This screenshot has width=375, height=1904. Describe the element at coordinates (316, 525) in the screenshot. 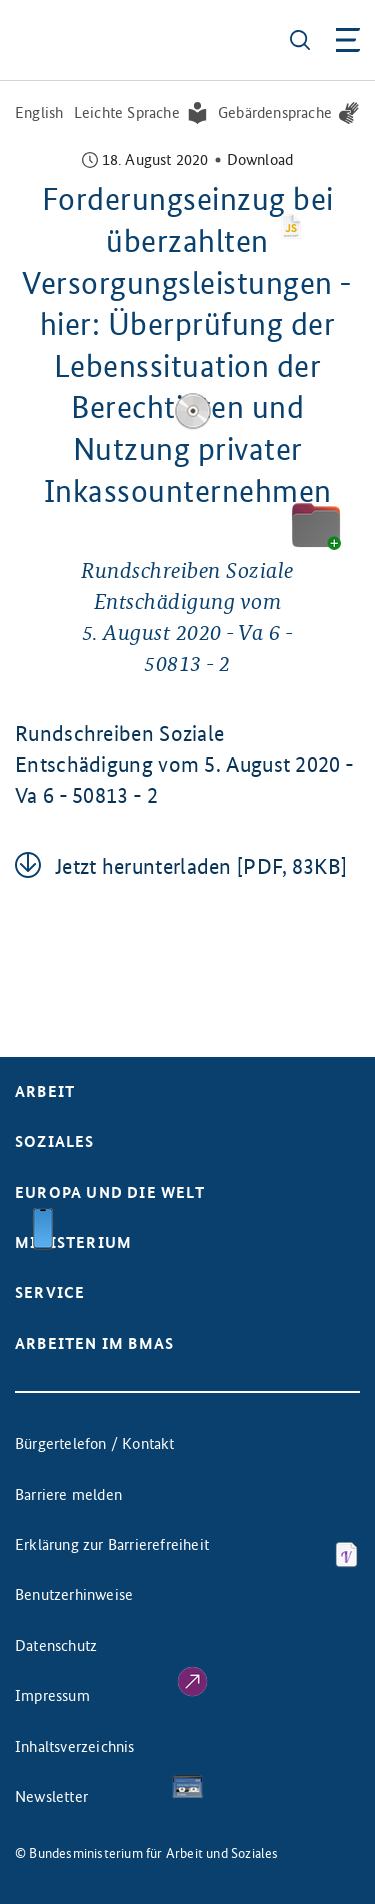

I see `create a new folder` at that location.